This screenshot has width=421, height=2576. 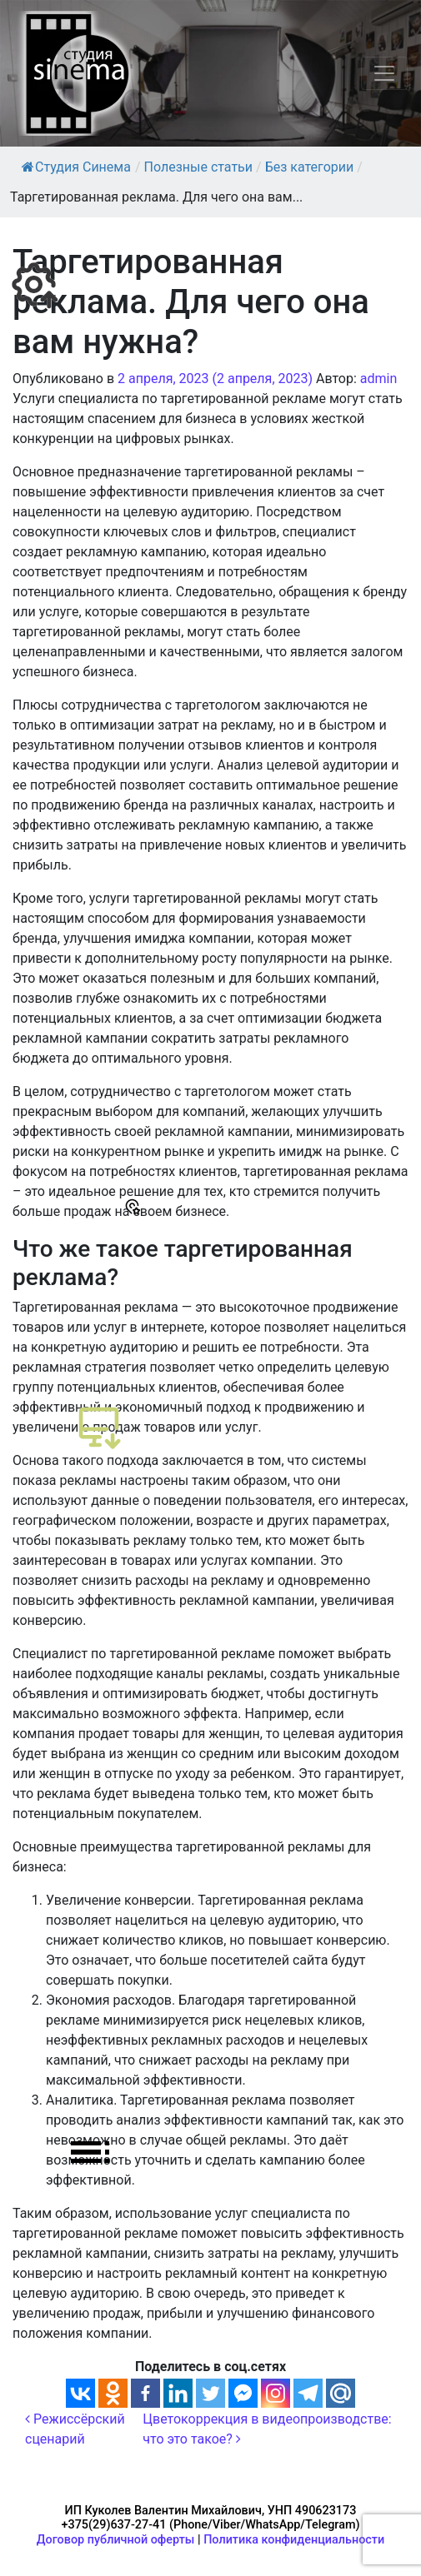 I want to click on view table of contents, so click(x=90, y=2152).